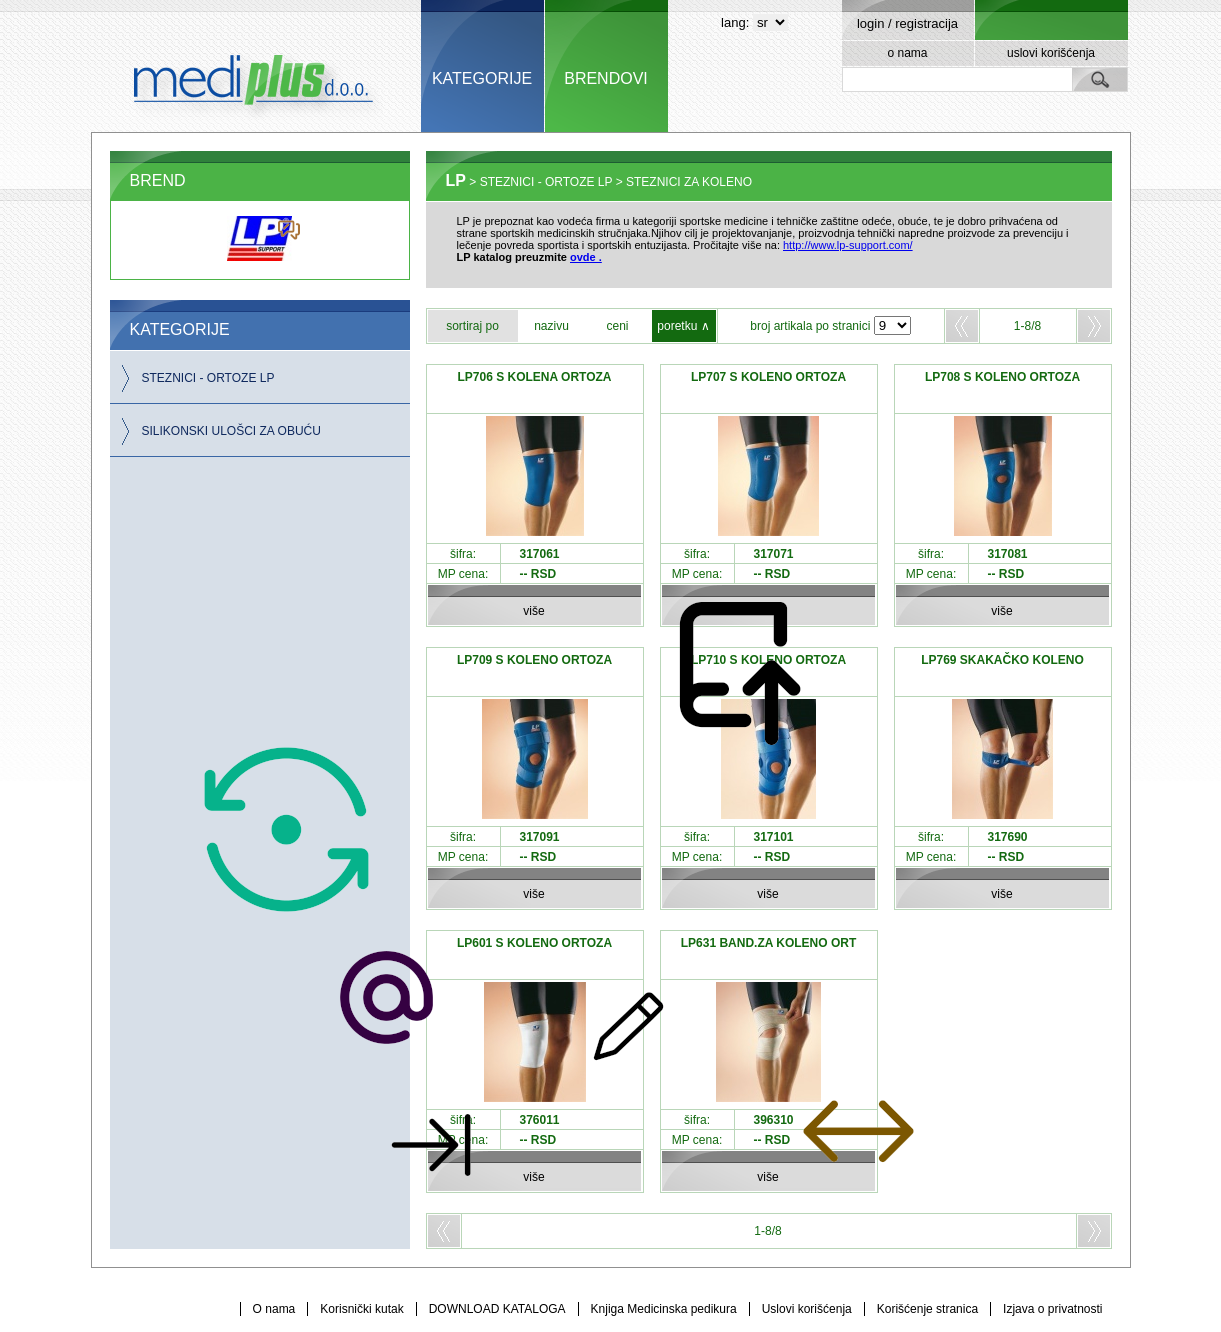 This screenshot has width=1221, height=1332. I want to click on indicates a duplicate discussion thread, so click(289, 230).